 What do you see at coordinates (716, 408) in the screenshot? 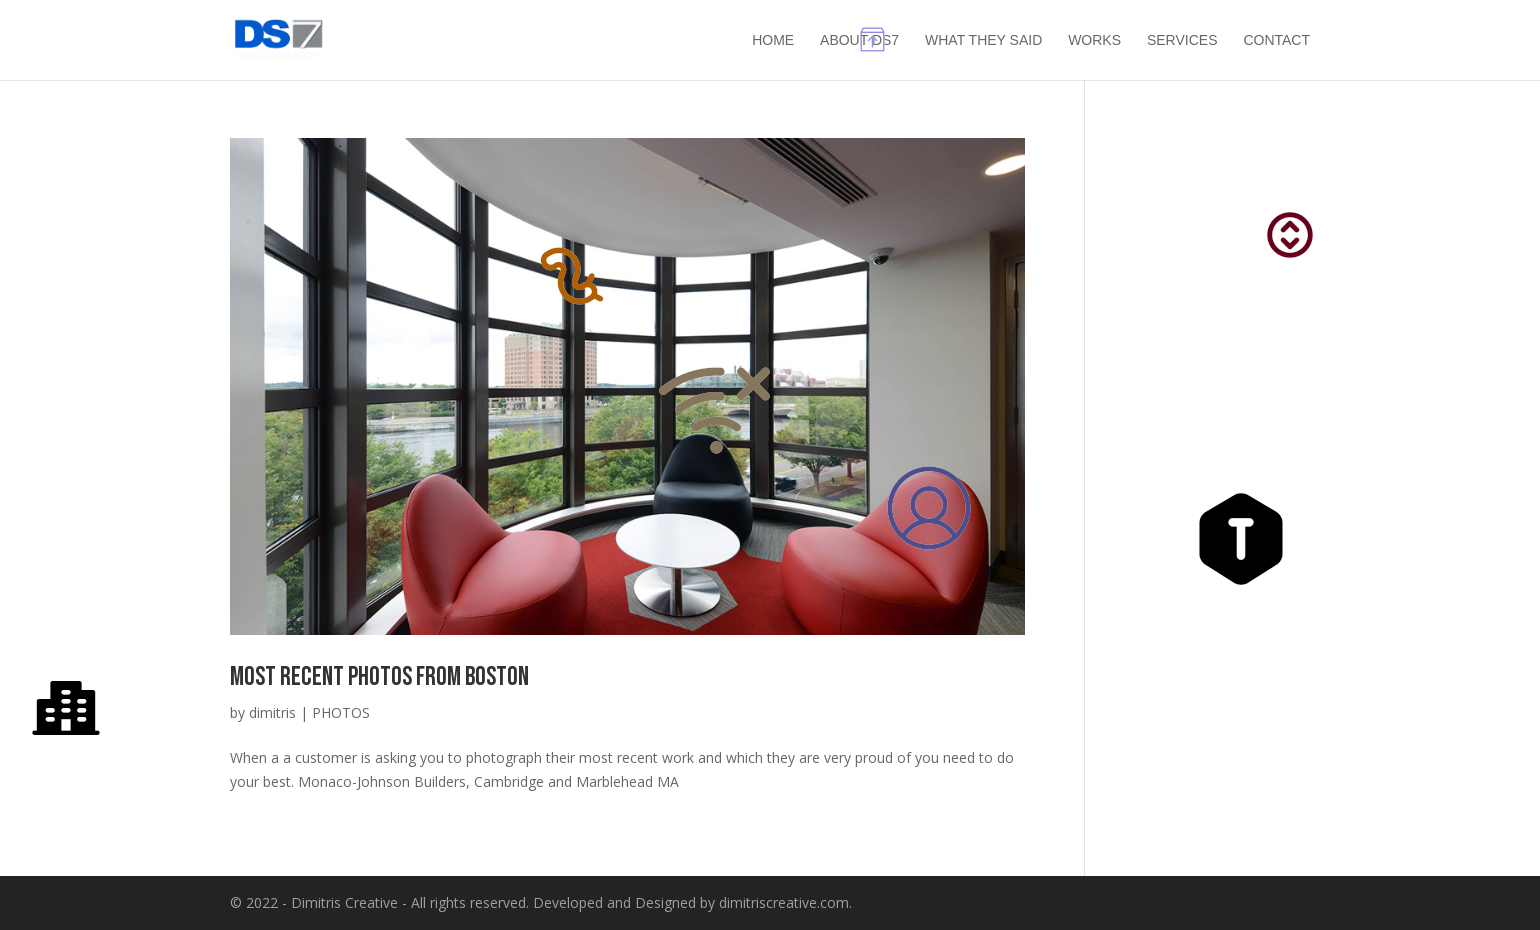
I see `indicates no wifi connection available` at bounding box center [716, 408].